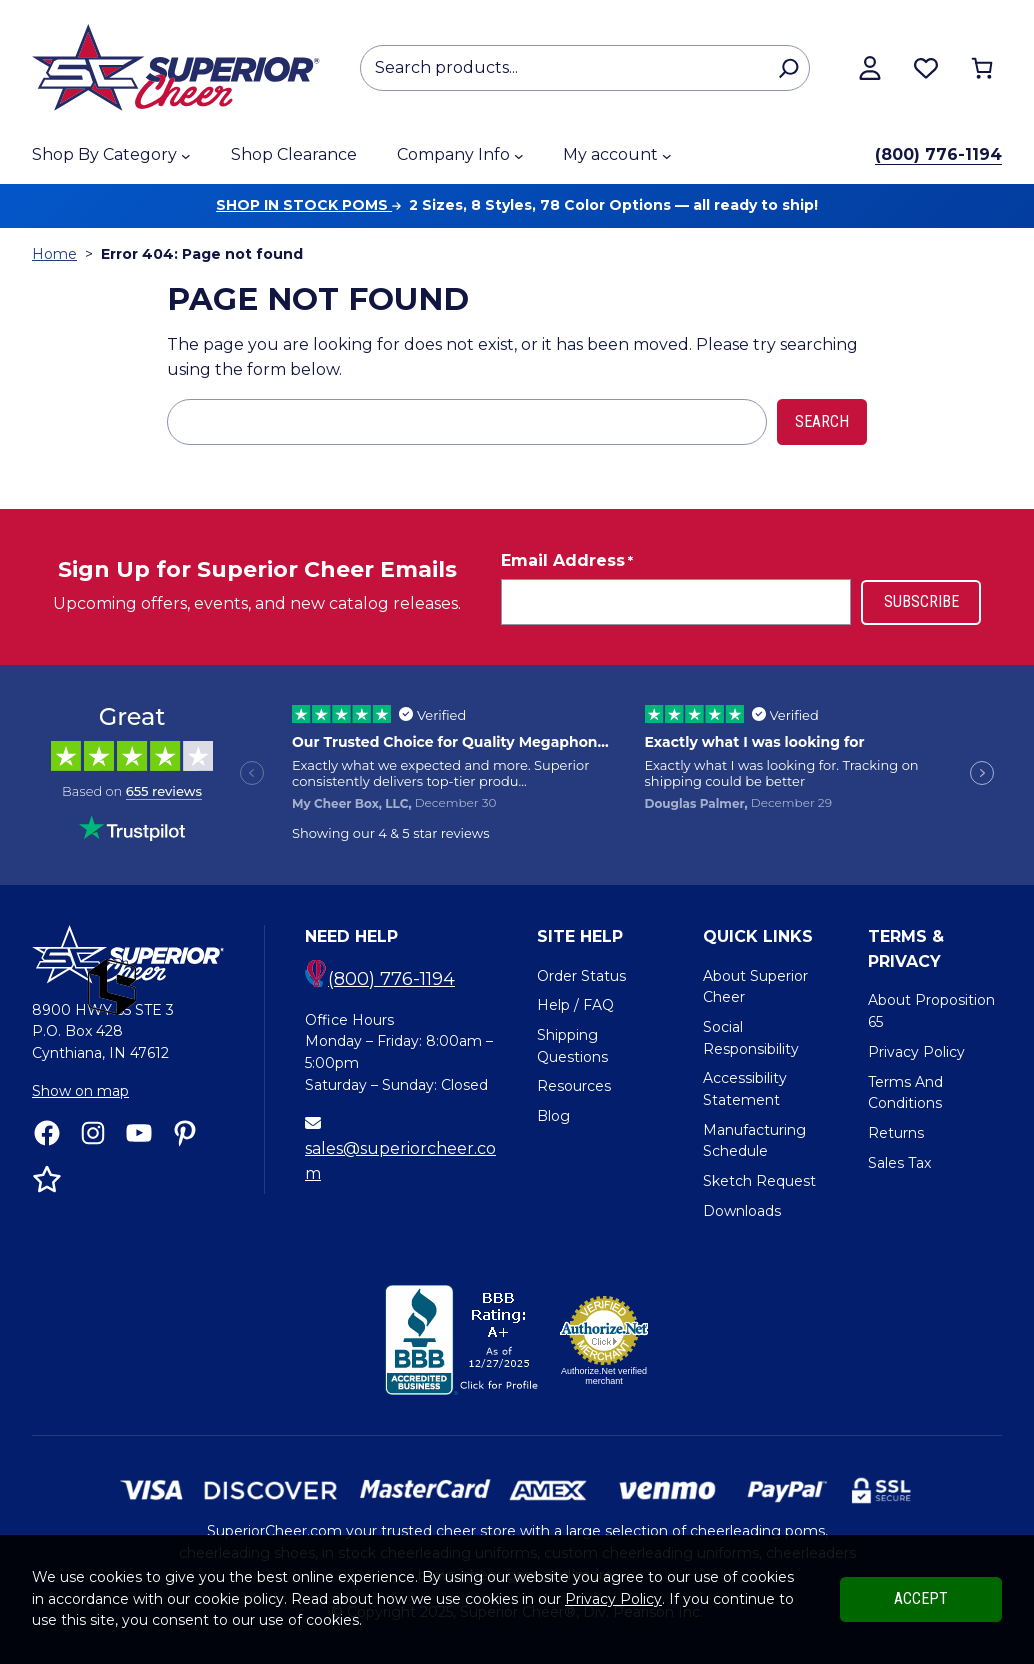 This screenshot has width=1034, height=1664. I want to click on loot crate subscription service logo, so click(112, 987).